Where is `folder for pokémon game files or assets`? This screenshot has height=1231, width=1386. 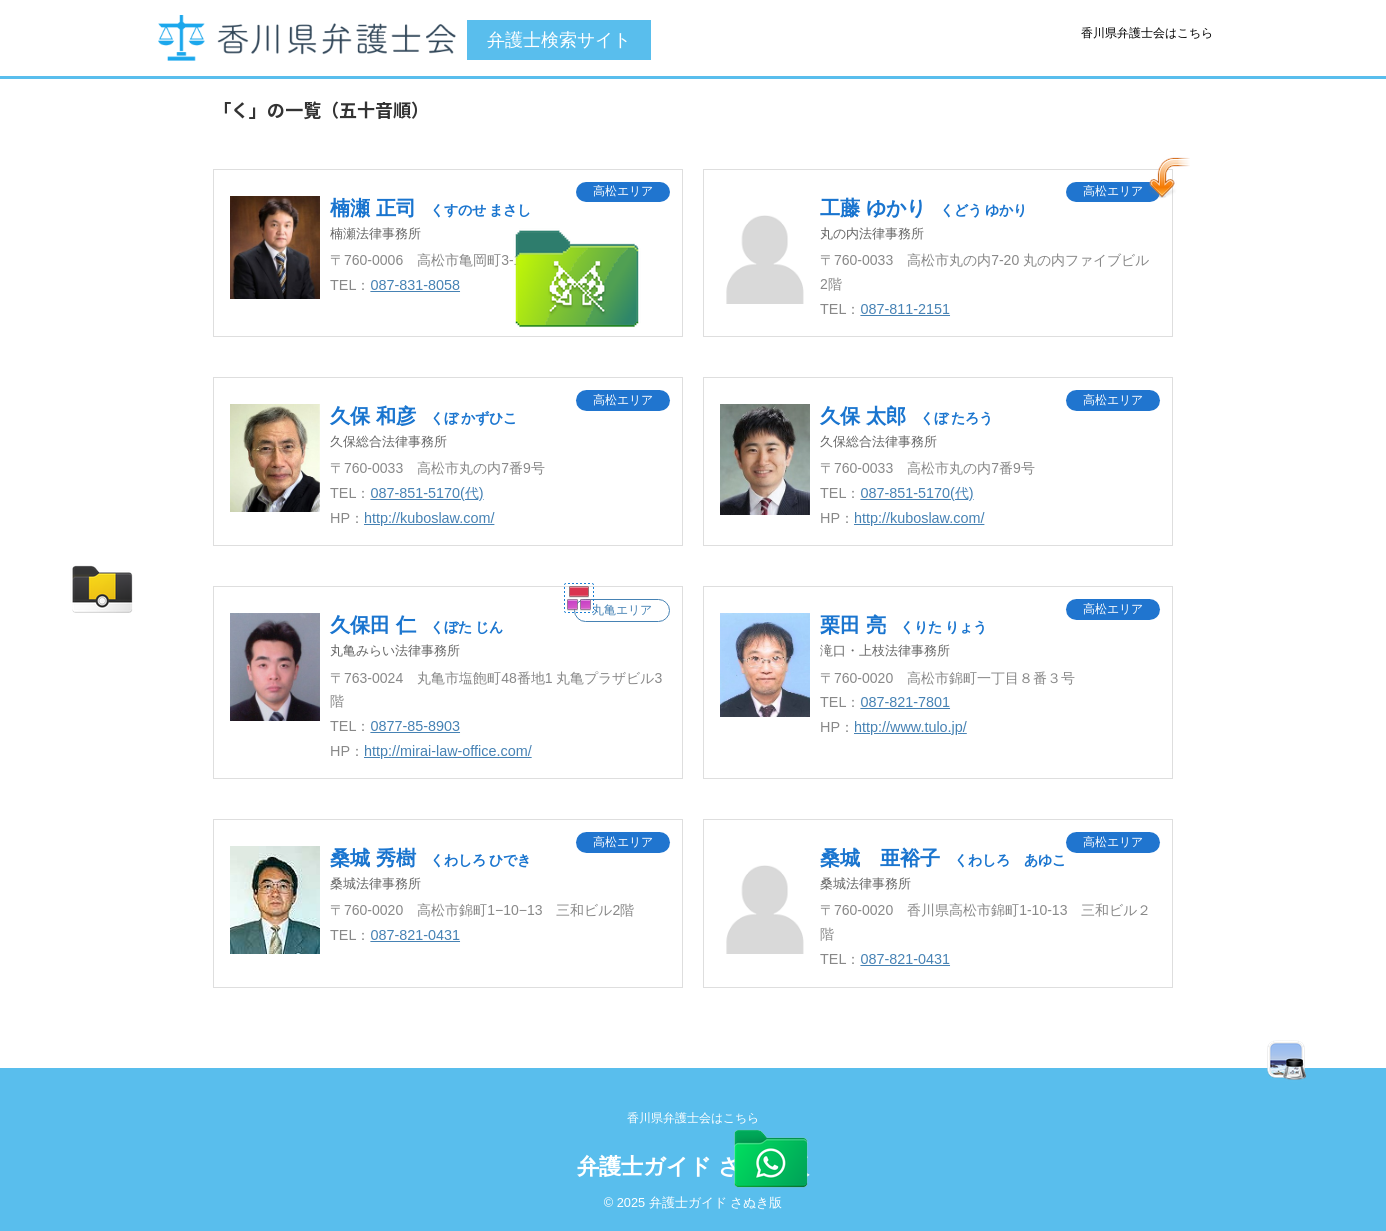 folder for pokémon game files or assets is located at coordinates (102, 591).